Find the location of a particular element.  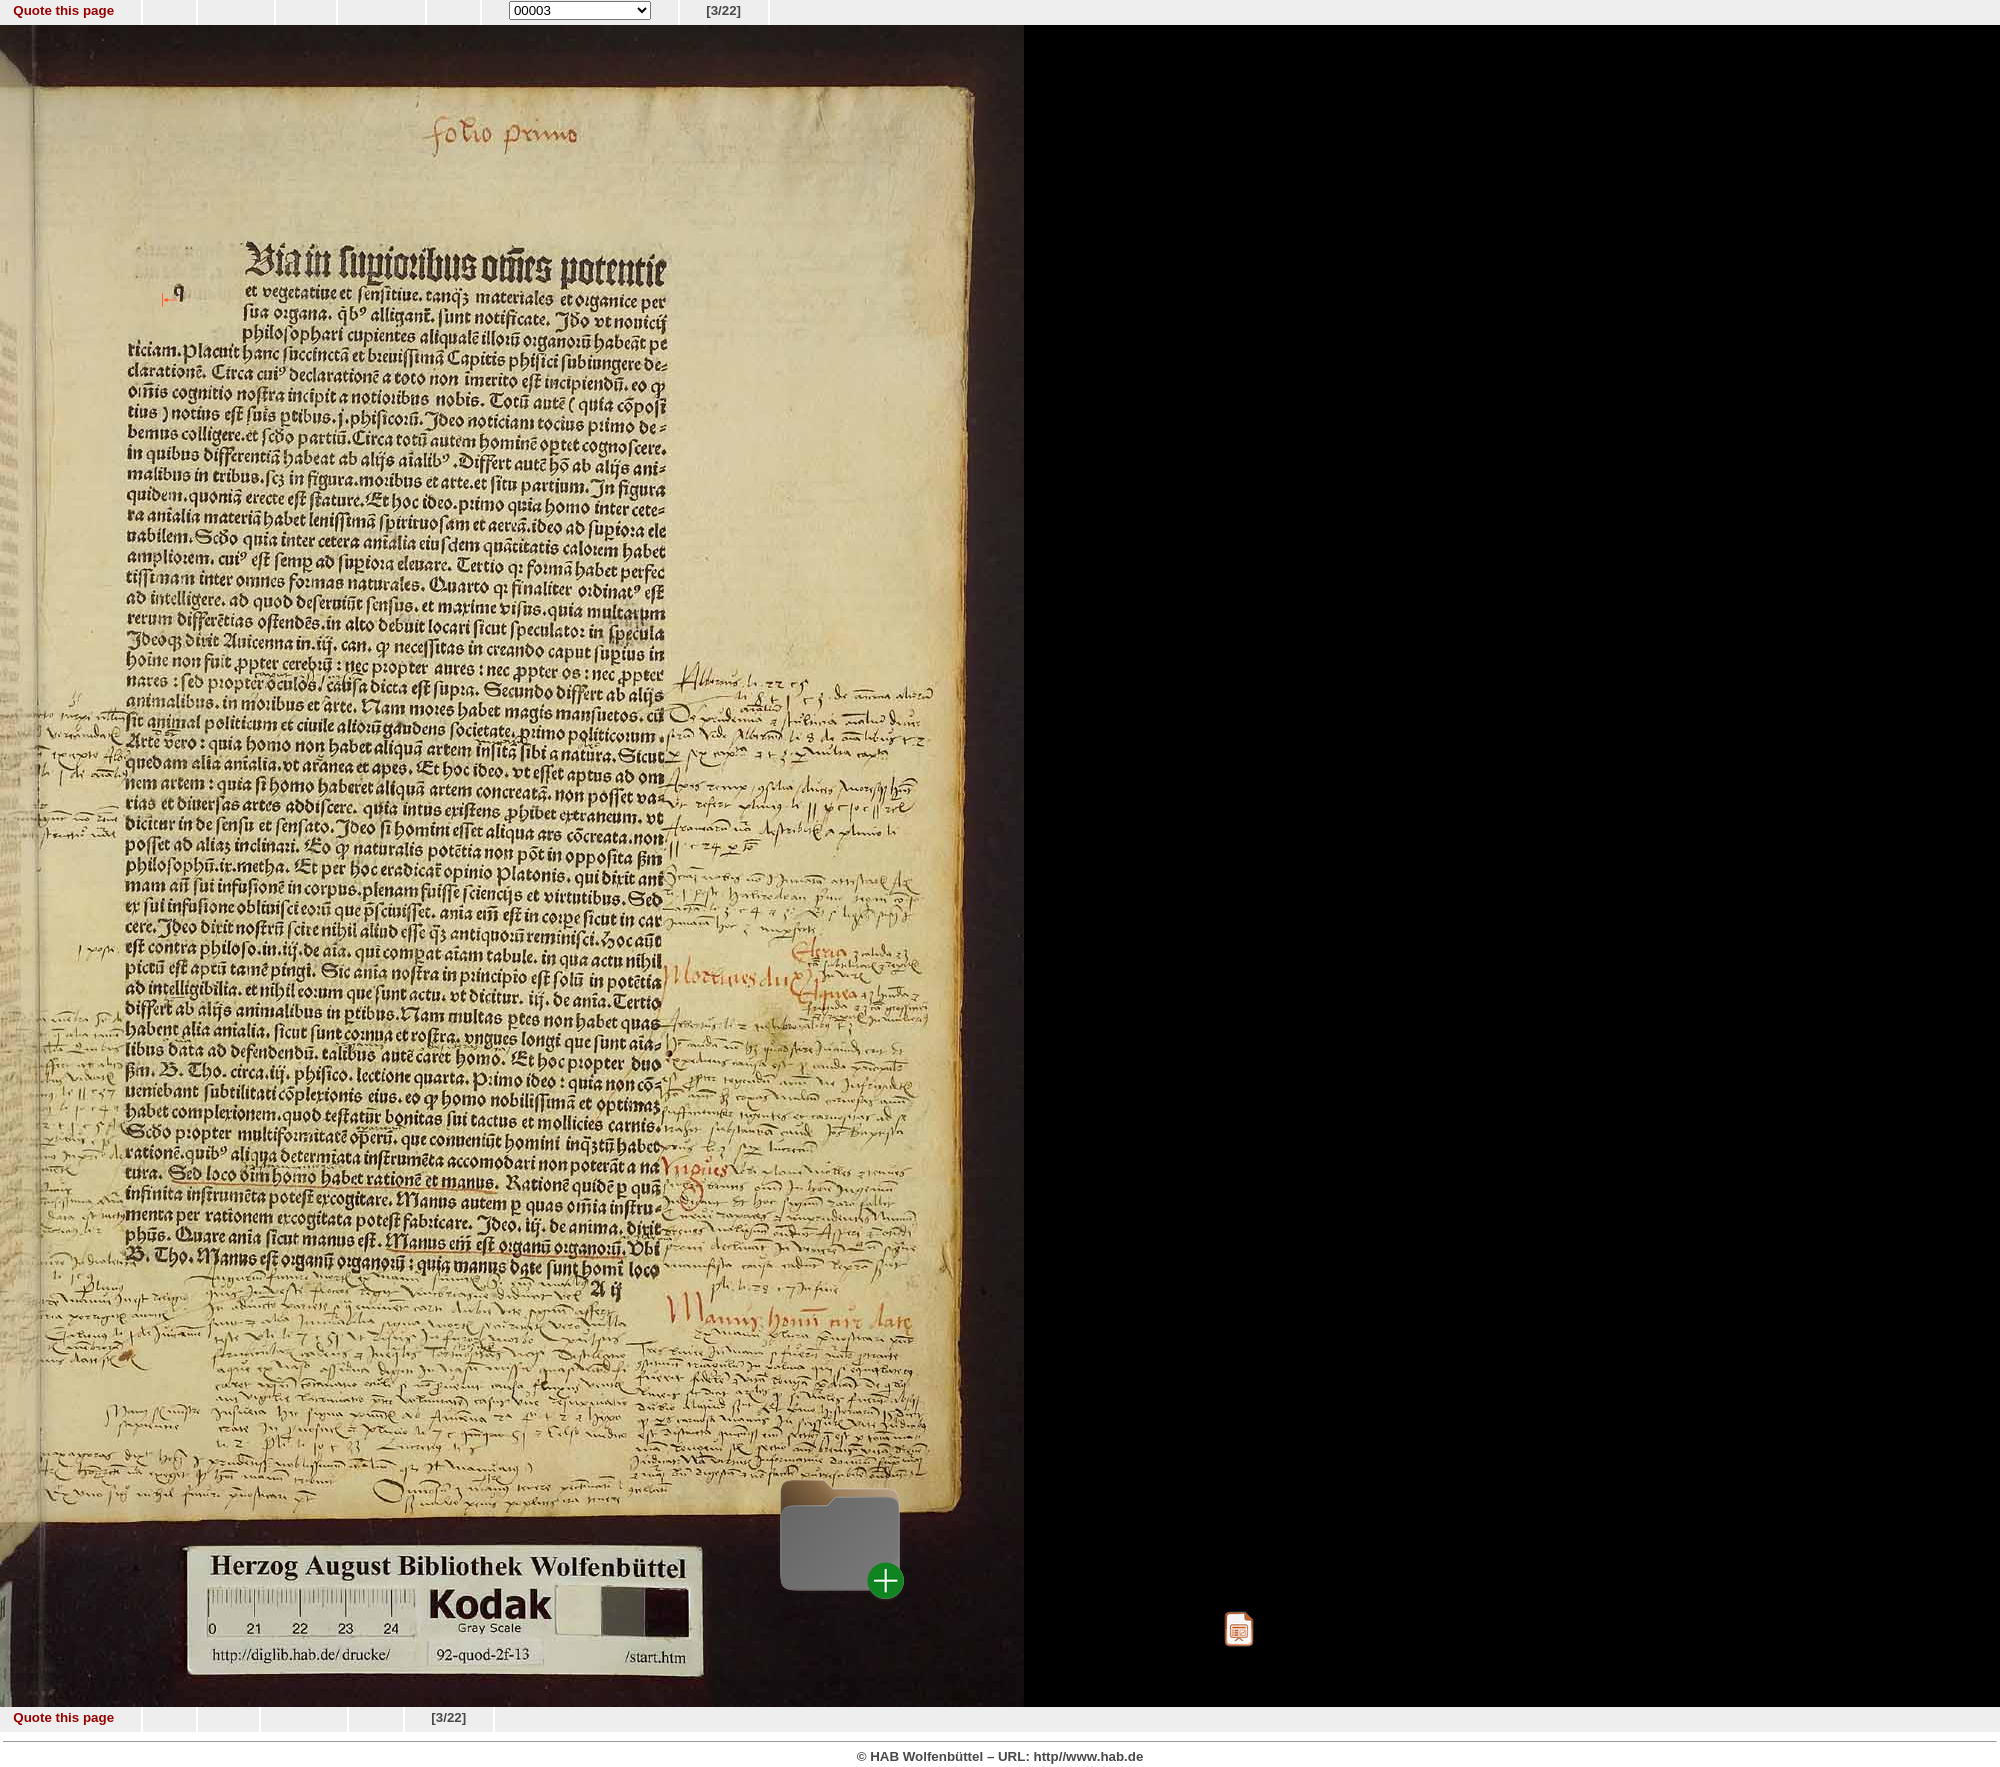

open a presentation file is located at coordinates (1239, 1629).